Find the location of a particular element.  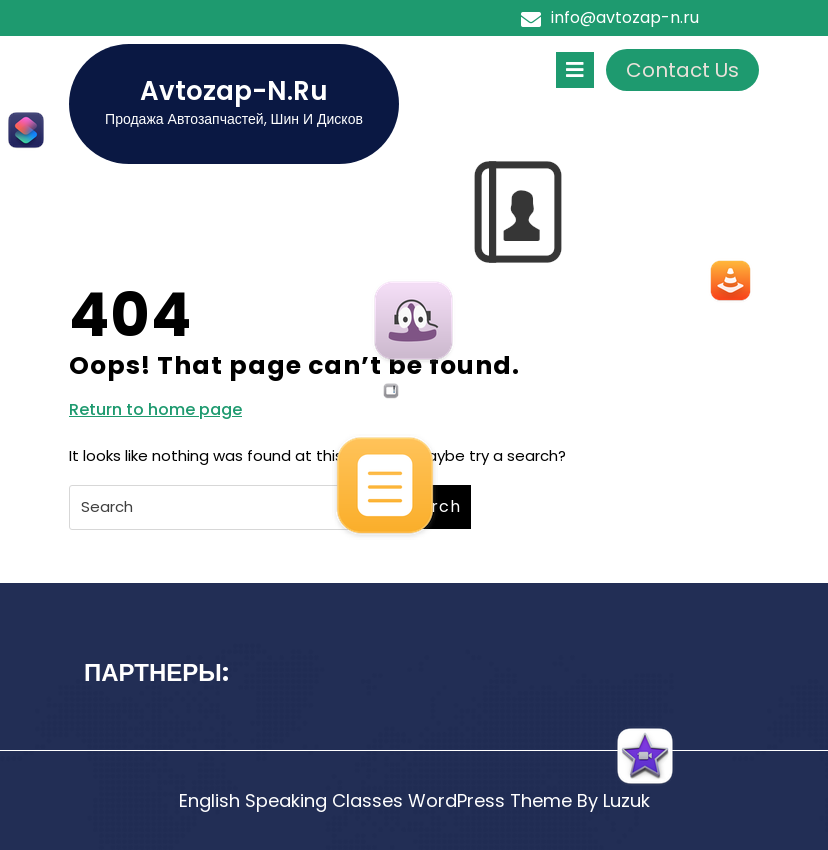

open the Shortcuts app is located at coordinates (26, 130).